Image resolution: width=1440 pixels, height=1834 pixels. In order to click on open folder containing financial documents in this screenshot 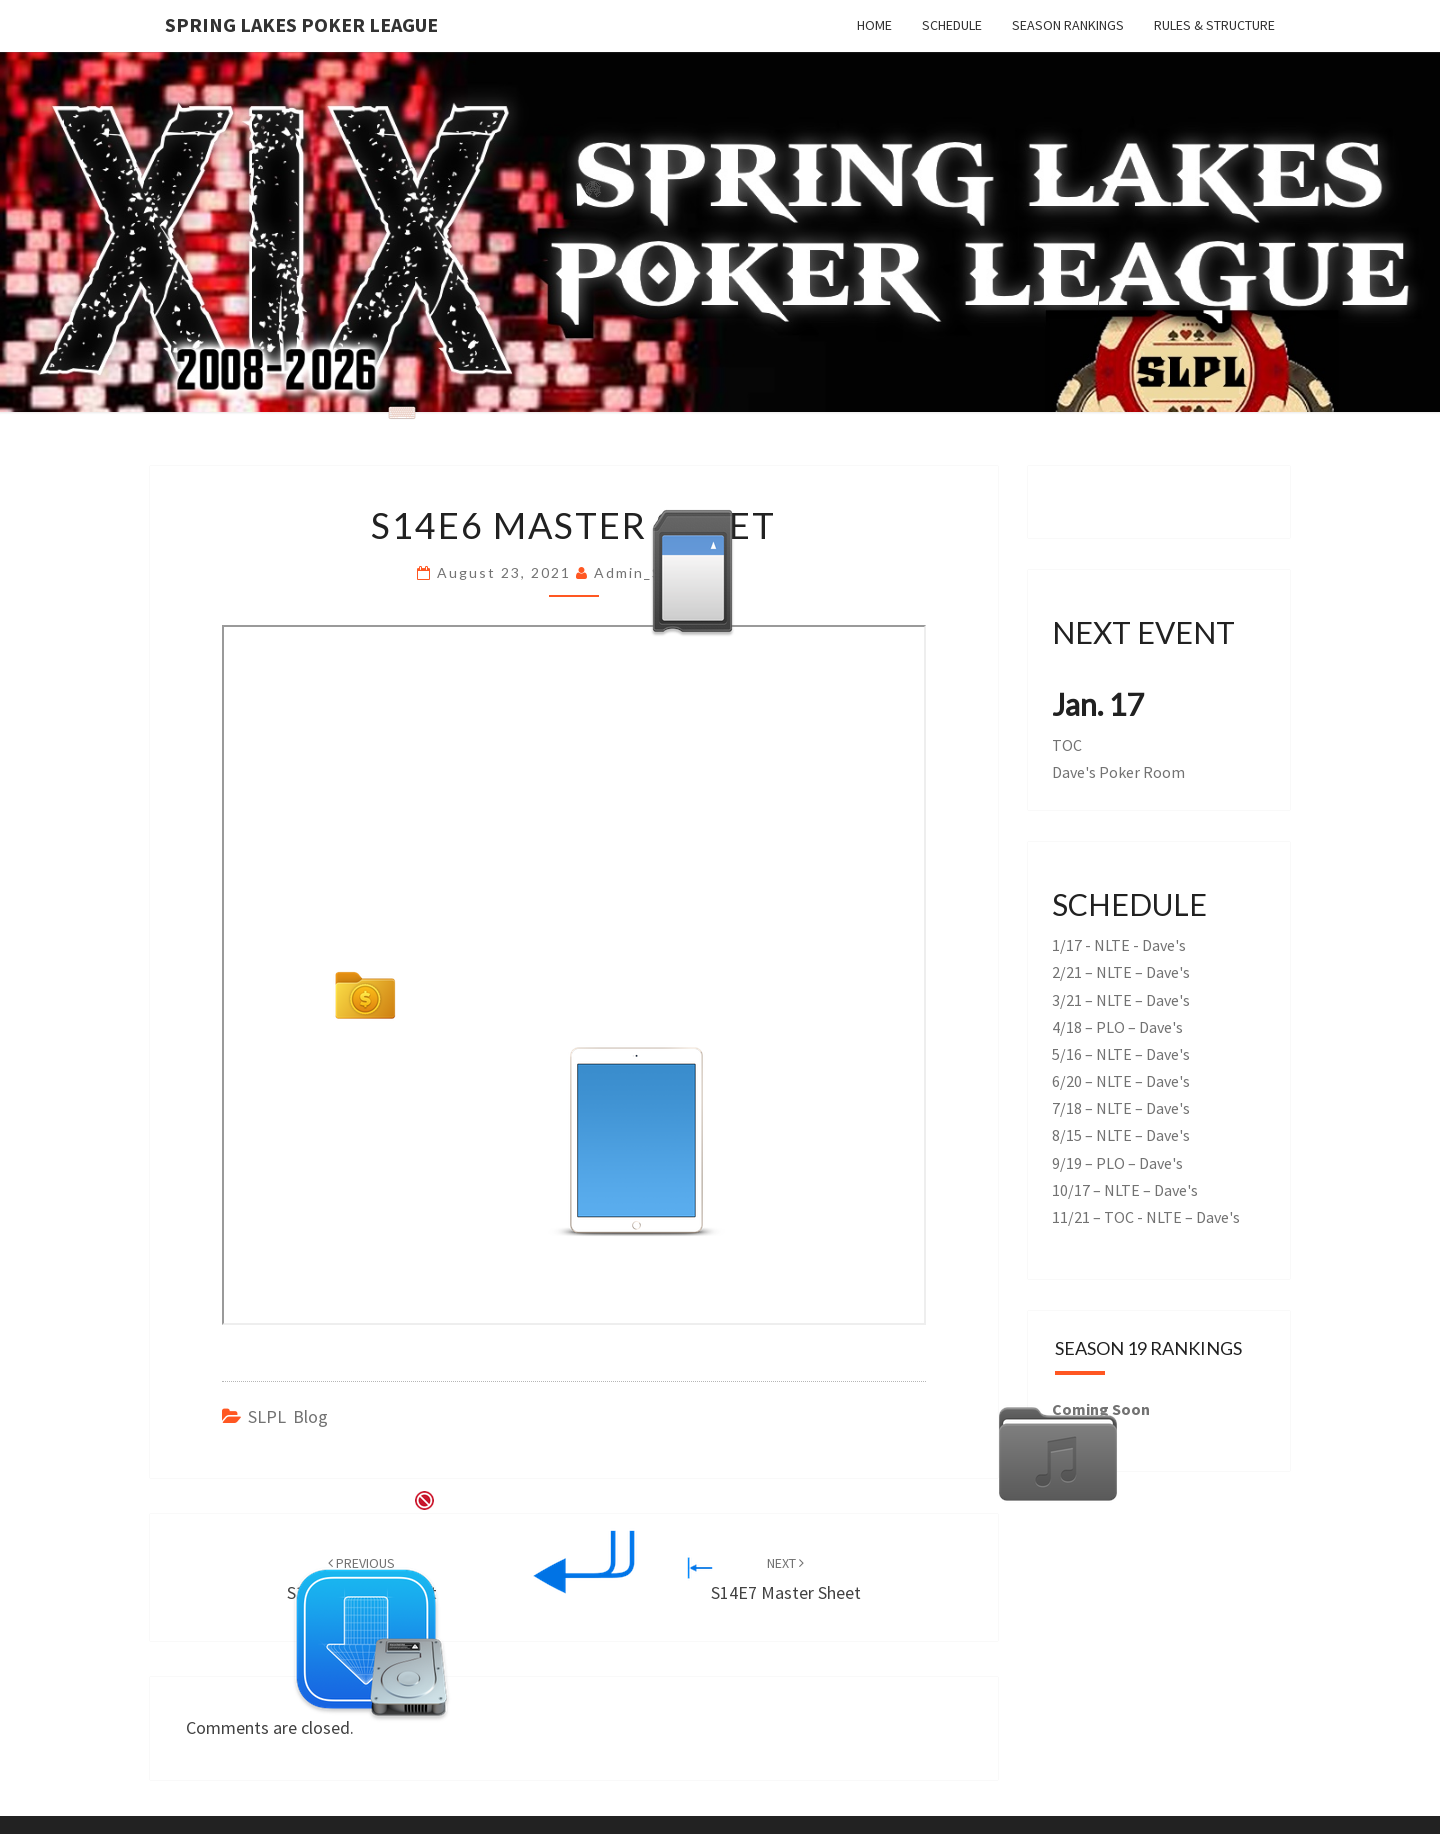, I will do `click(365, 997)`.